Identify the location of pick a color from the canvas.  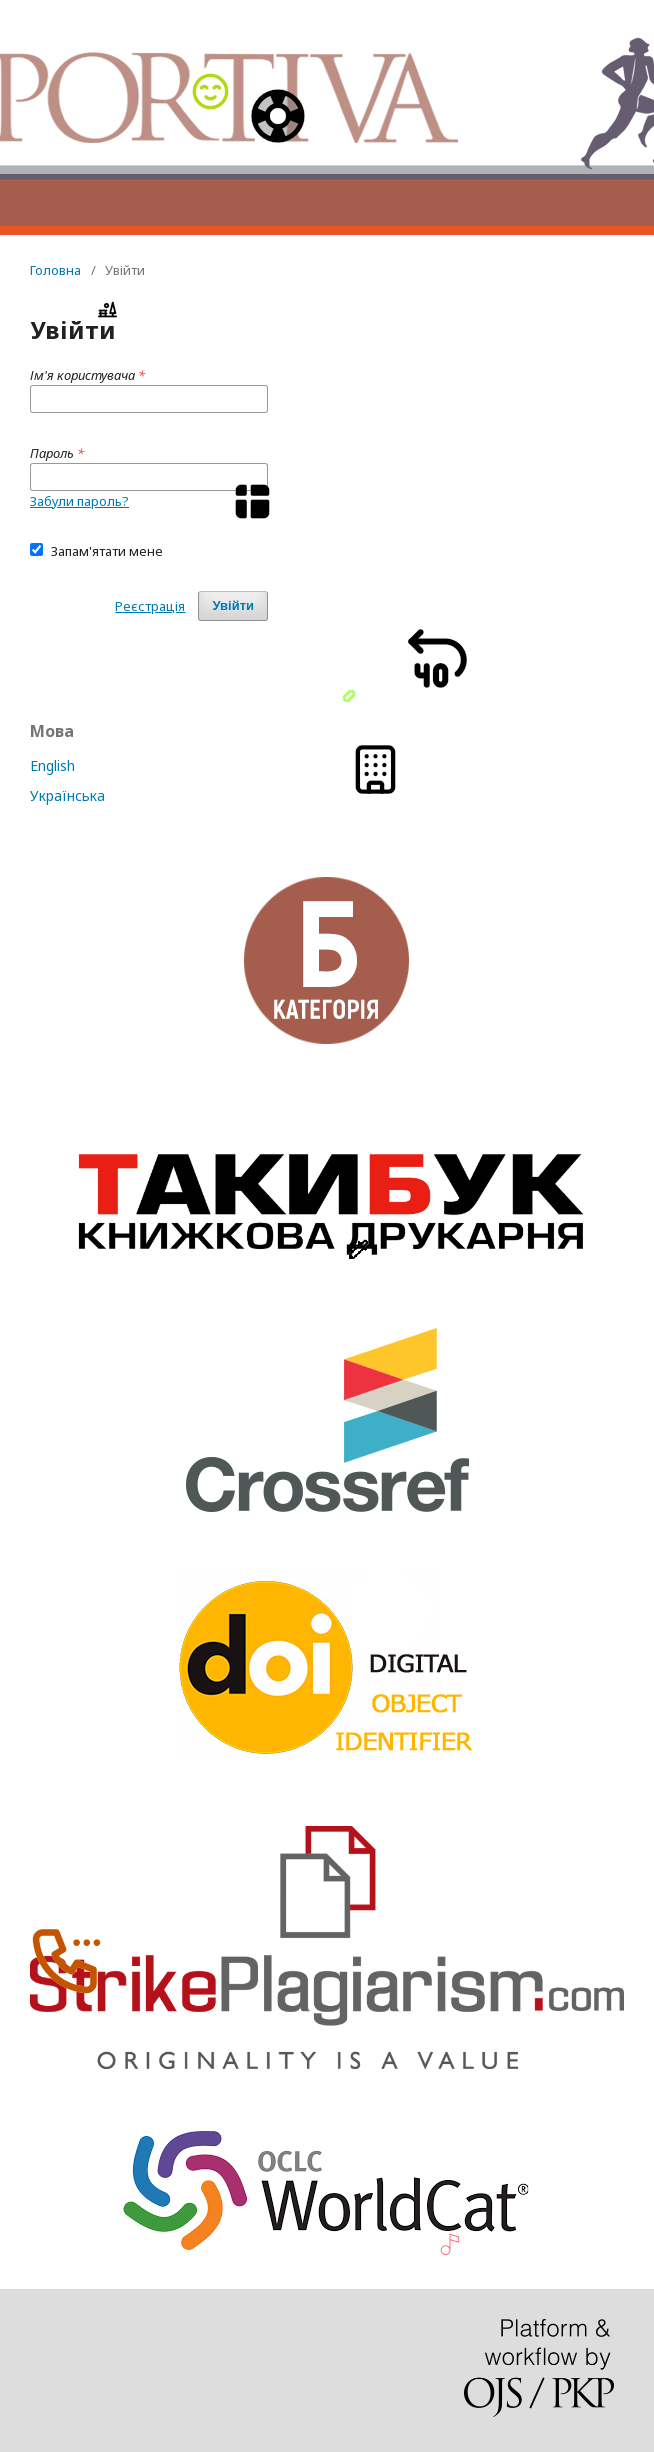
(359, 1249).